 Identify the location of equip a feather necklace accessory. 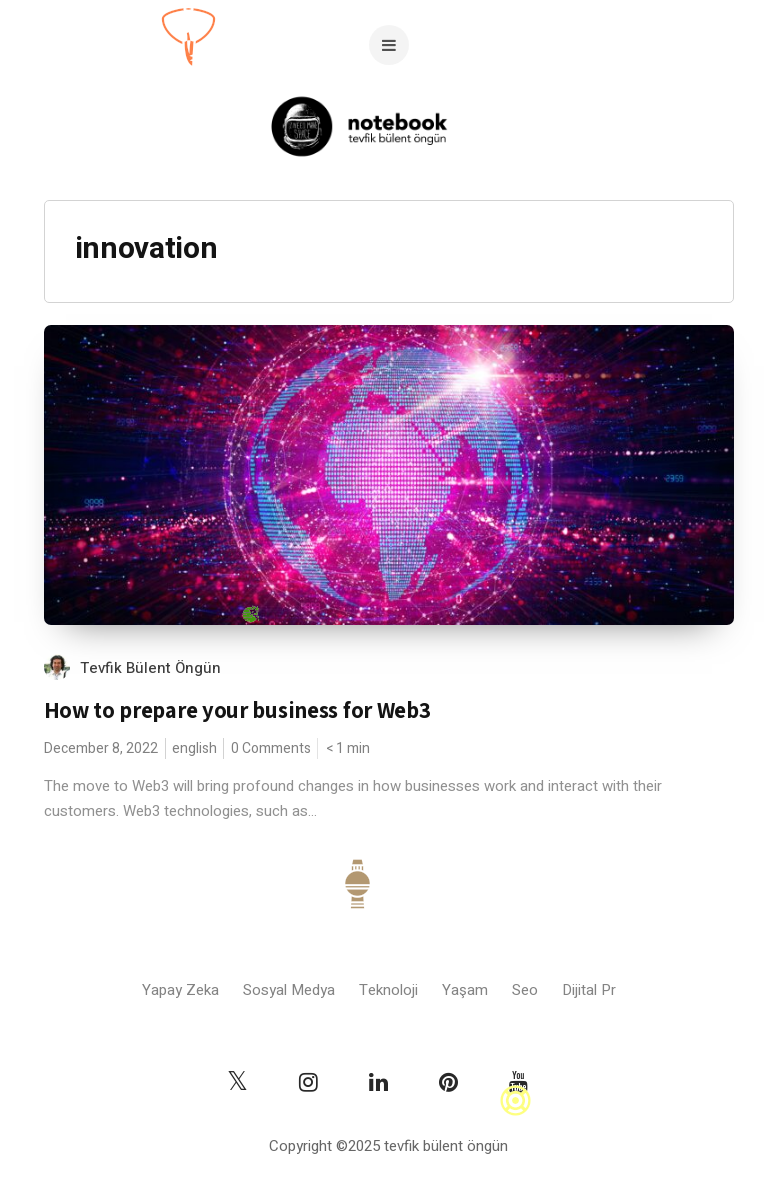
(188, 36).